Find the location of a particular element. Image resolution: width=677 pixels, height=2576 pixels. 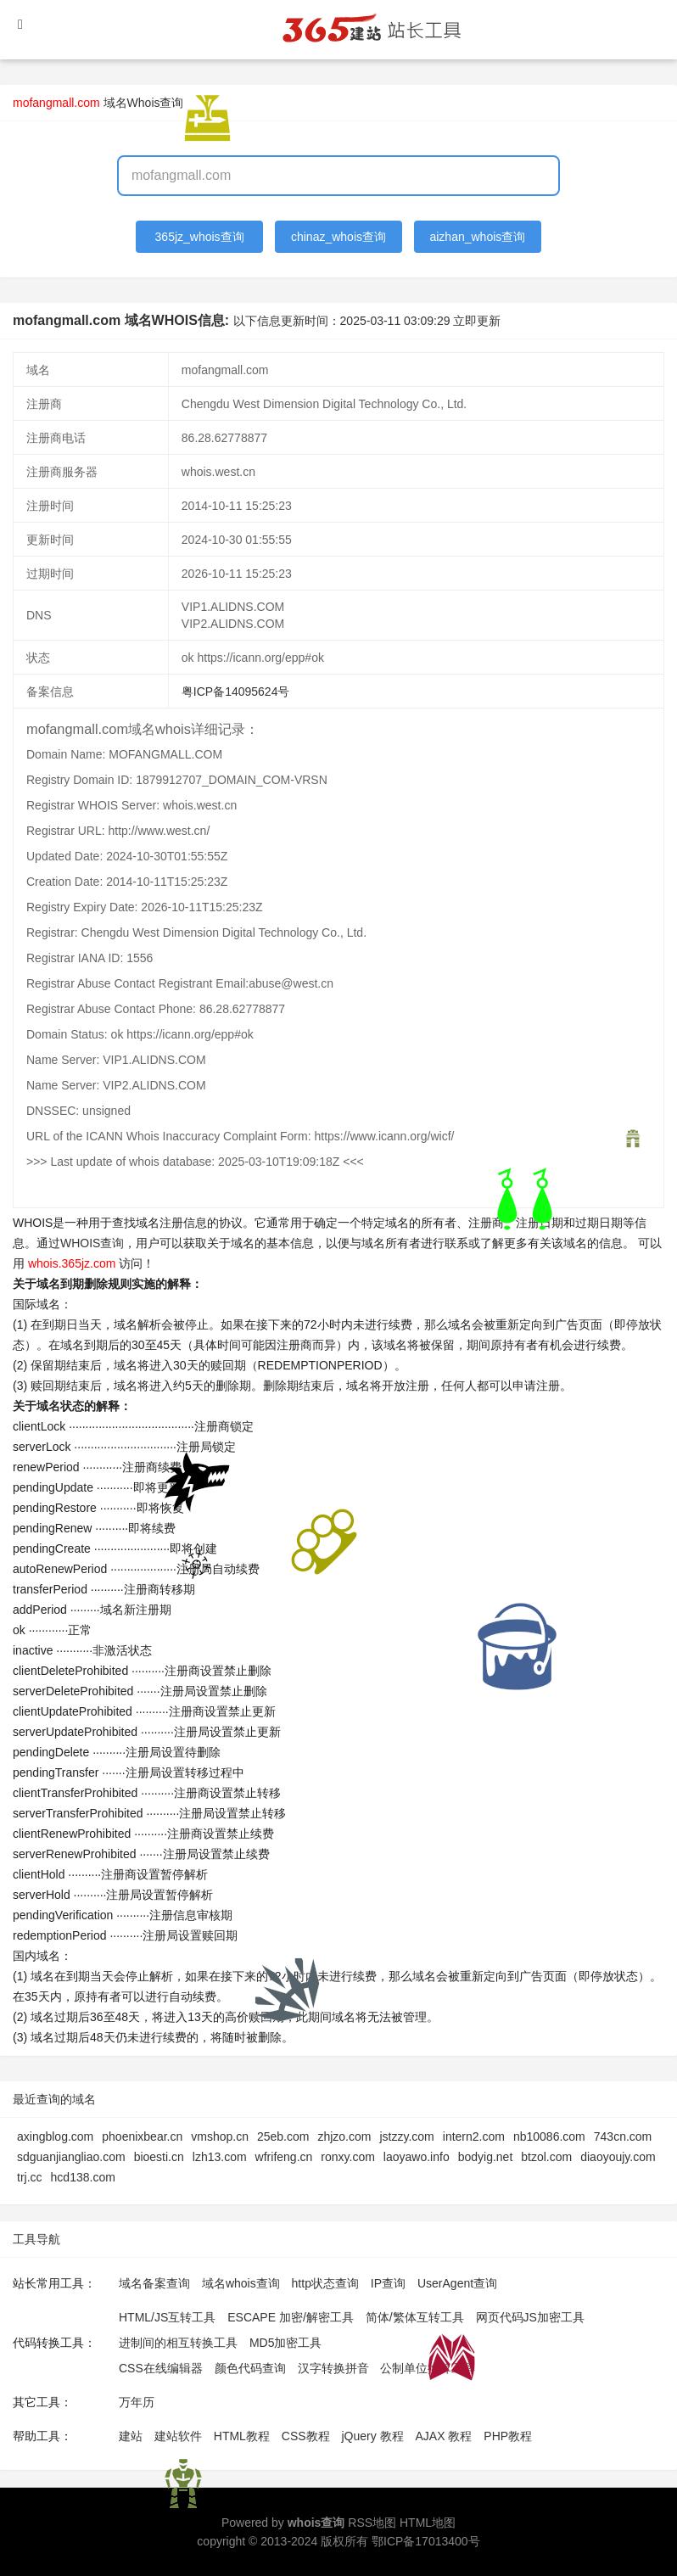

equip brass knuckles weapon is located at coordinates (324, 1542).